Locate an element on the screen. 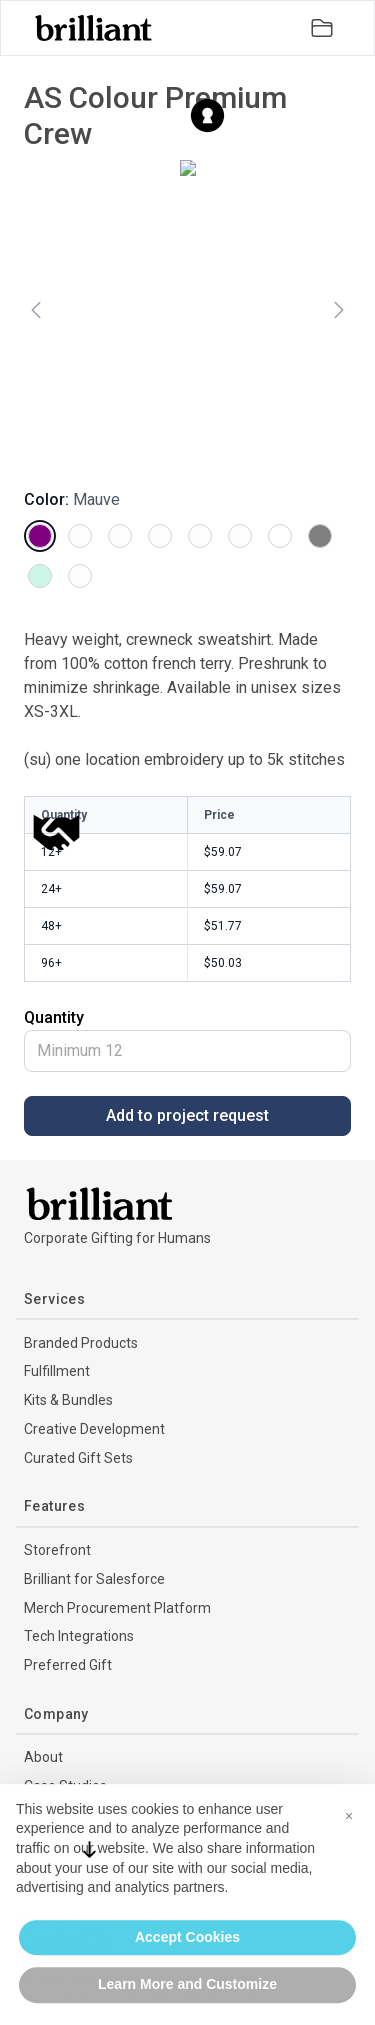  access security or privacy settings is located at coordinates (207, 115).